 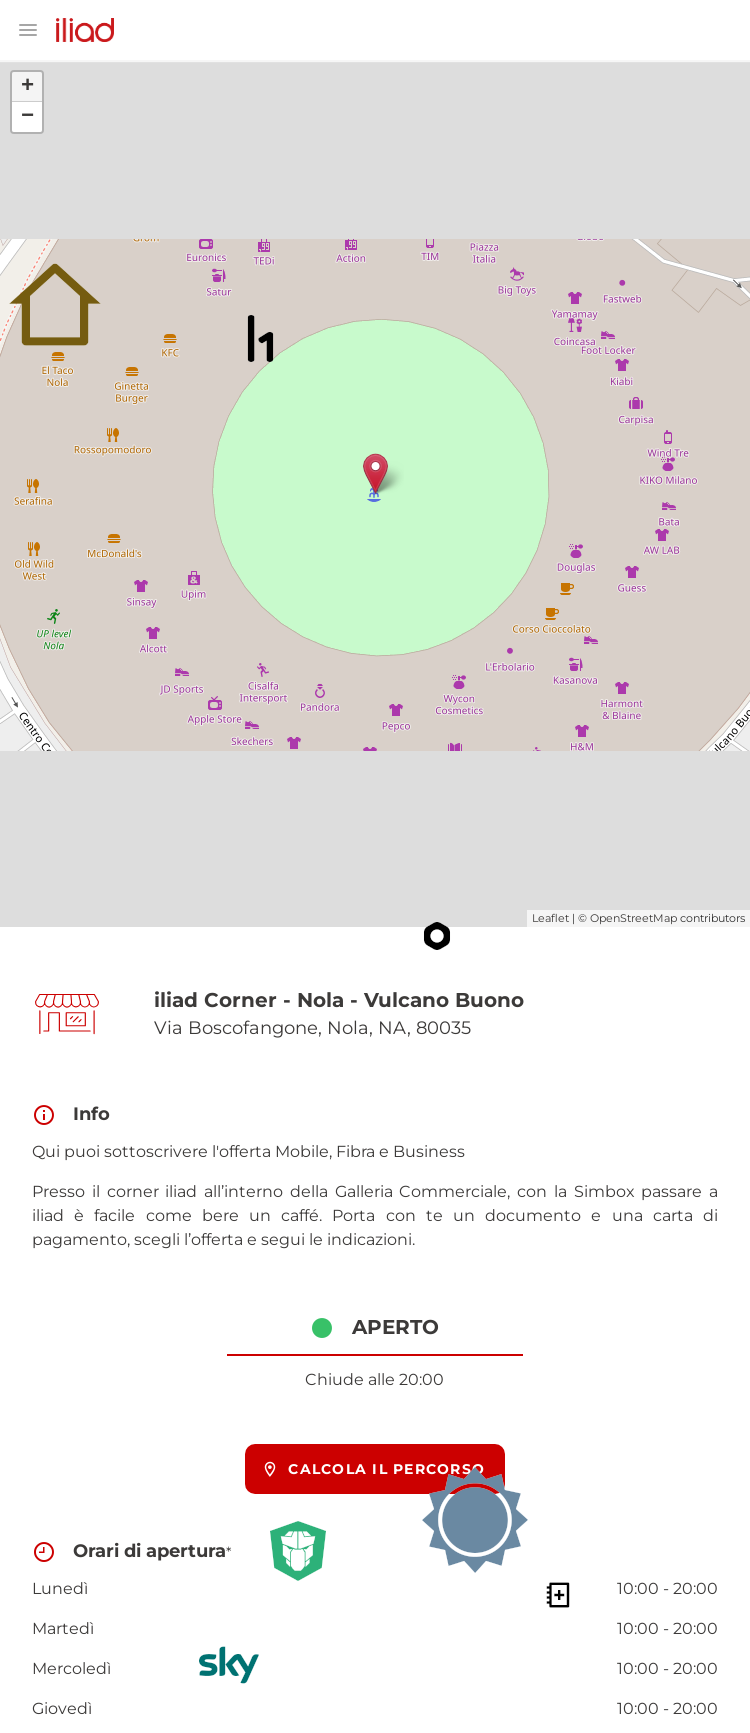 I want to click on navigate to home screen, so click(x=55, y=308).